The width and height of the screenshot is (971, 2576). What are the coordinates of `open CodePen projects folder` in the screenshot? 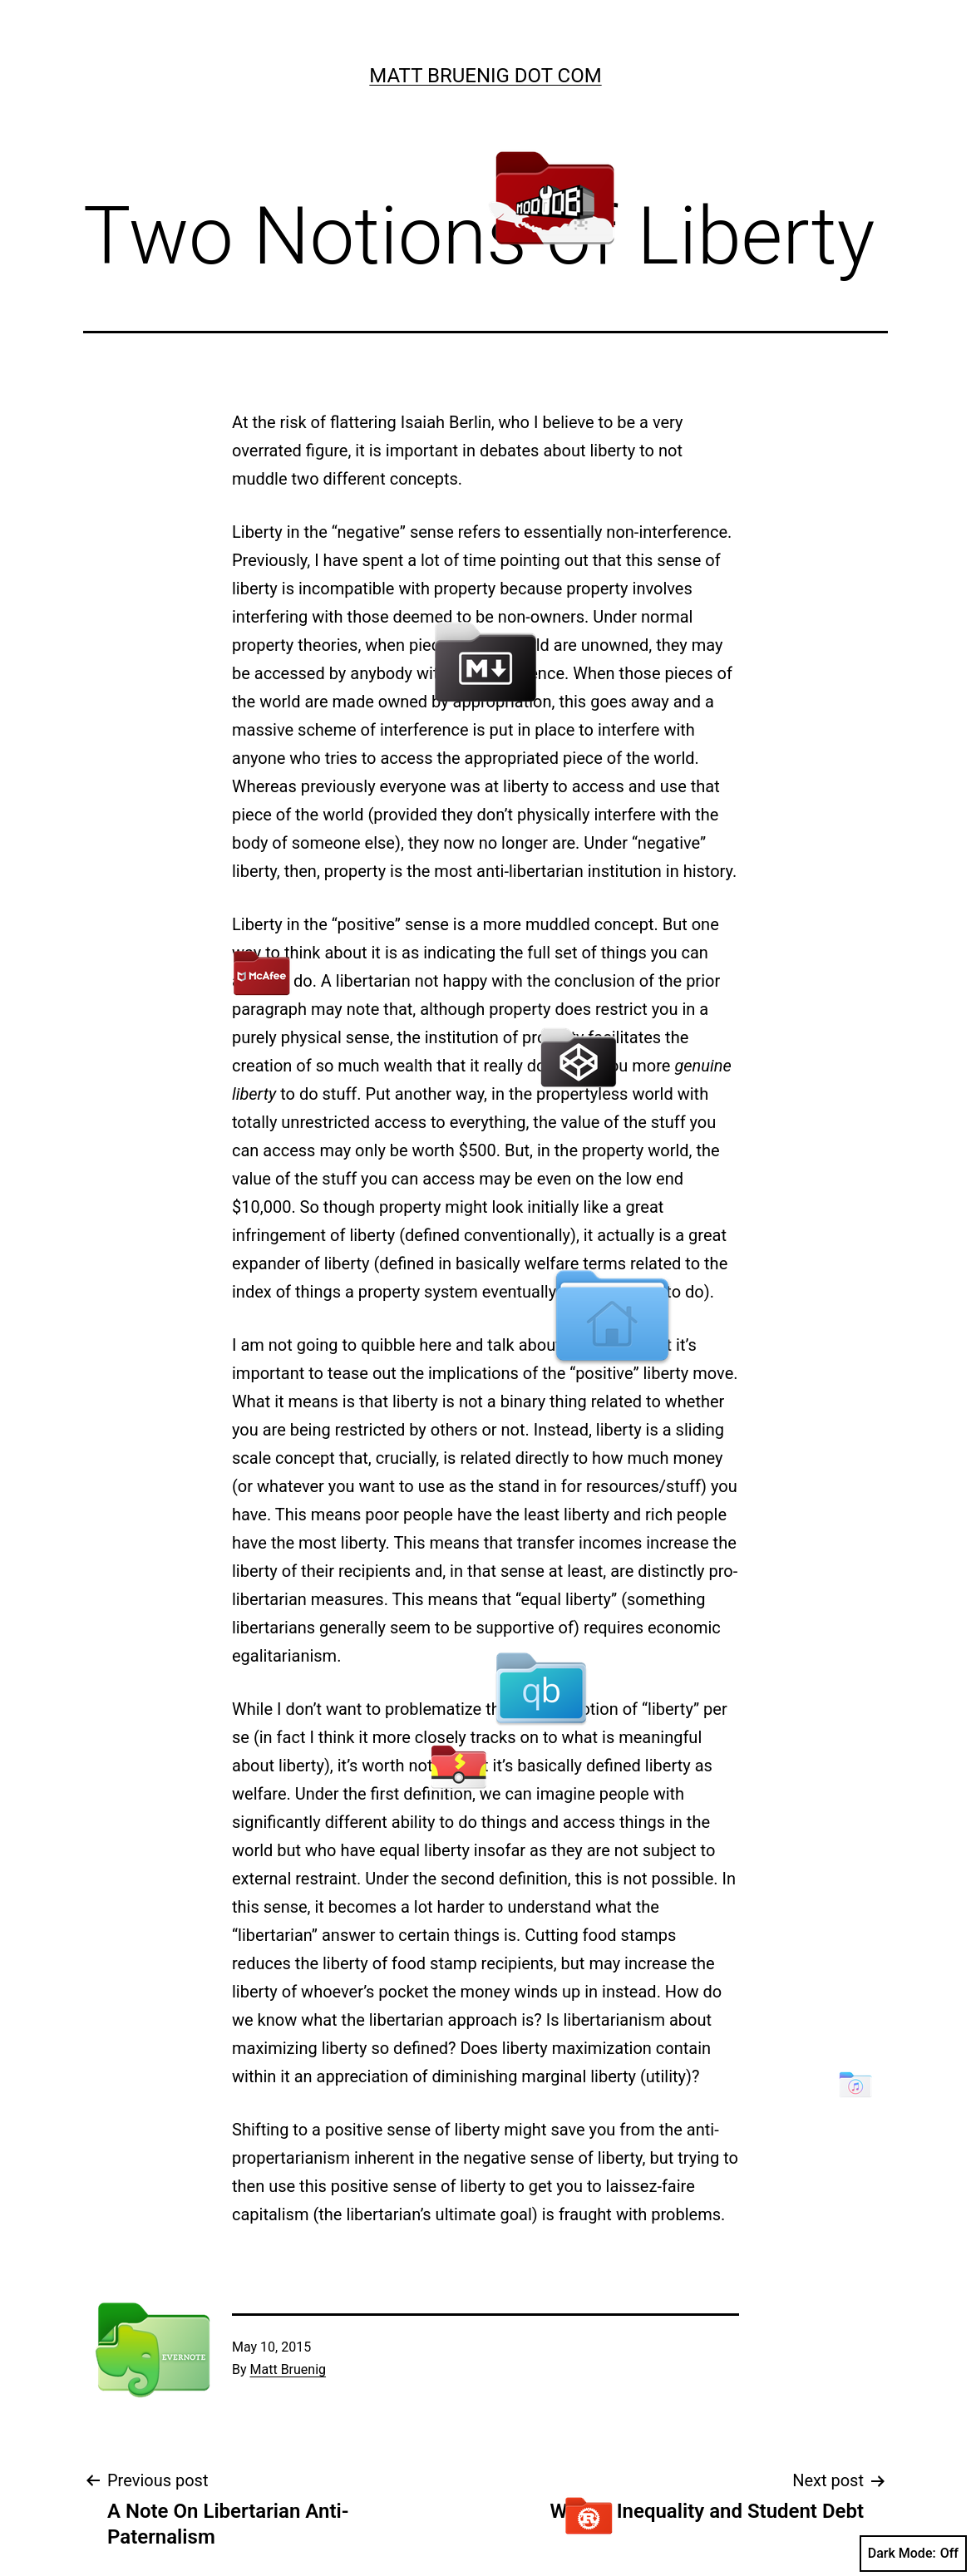 It's located at (578, 1059).